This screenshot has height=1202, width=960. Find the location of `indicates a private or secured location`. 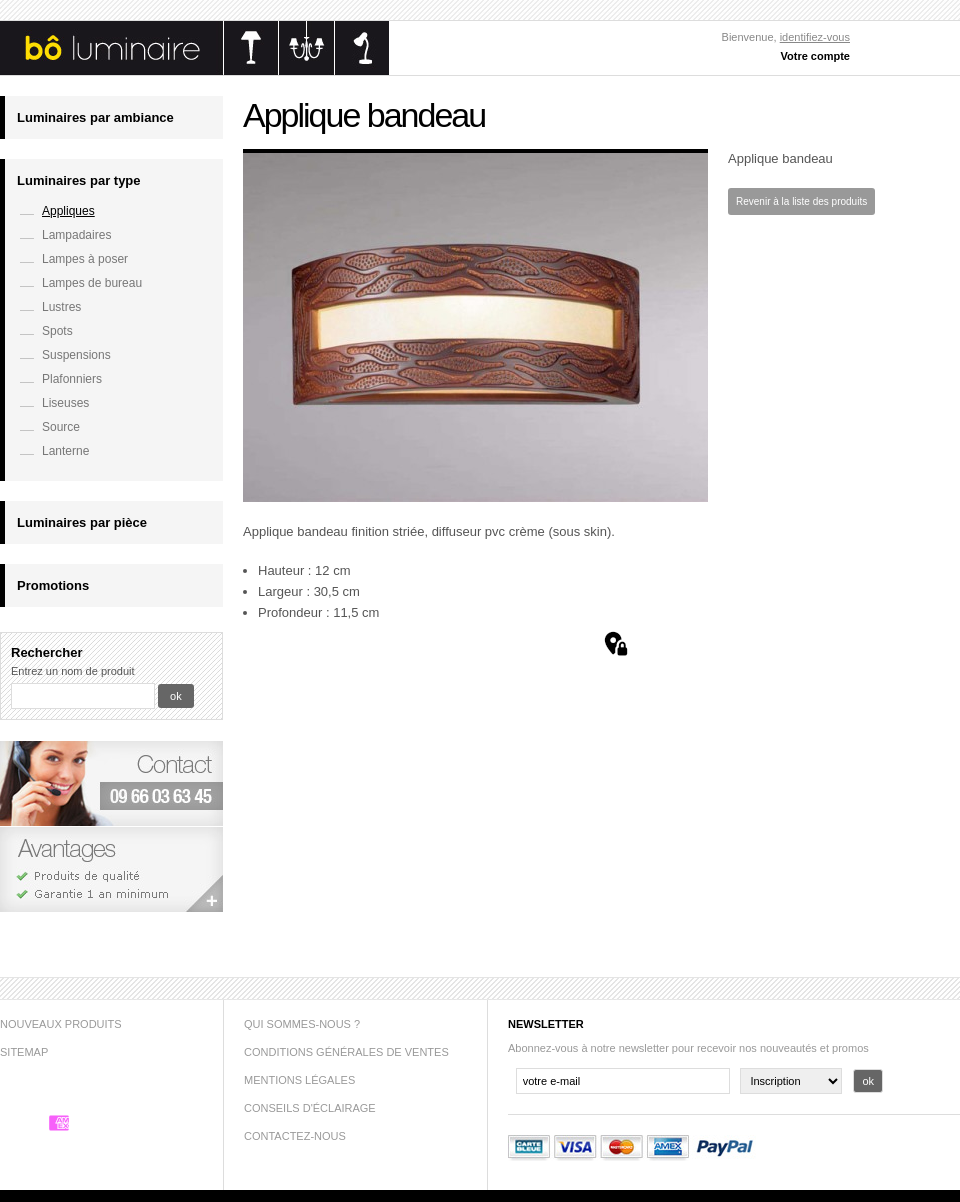

indicates a private or secured location is located at coordinates (616, 643).